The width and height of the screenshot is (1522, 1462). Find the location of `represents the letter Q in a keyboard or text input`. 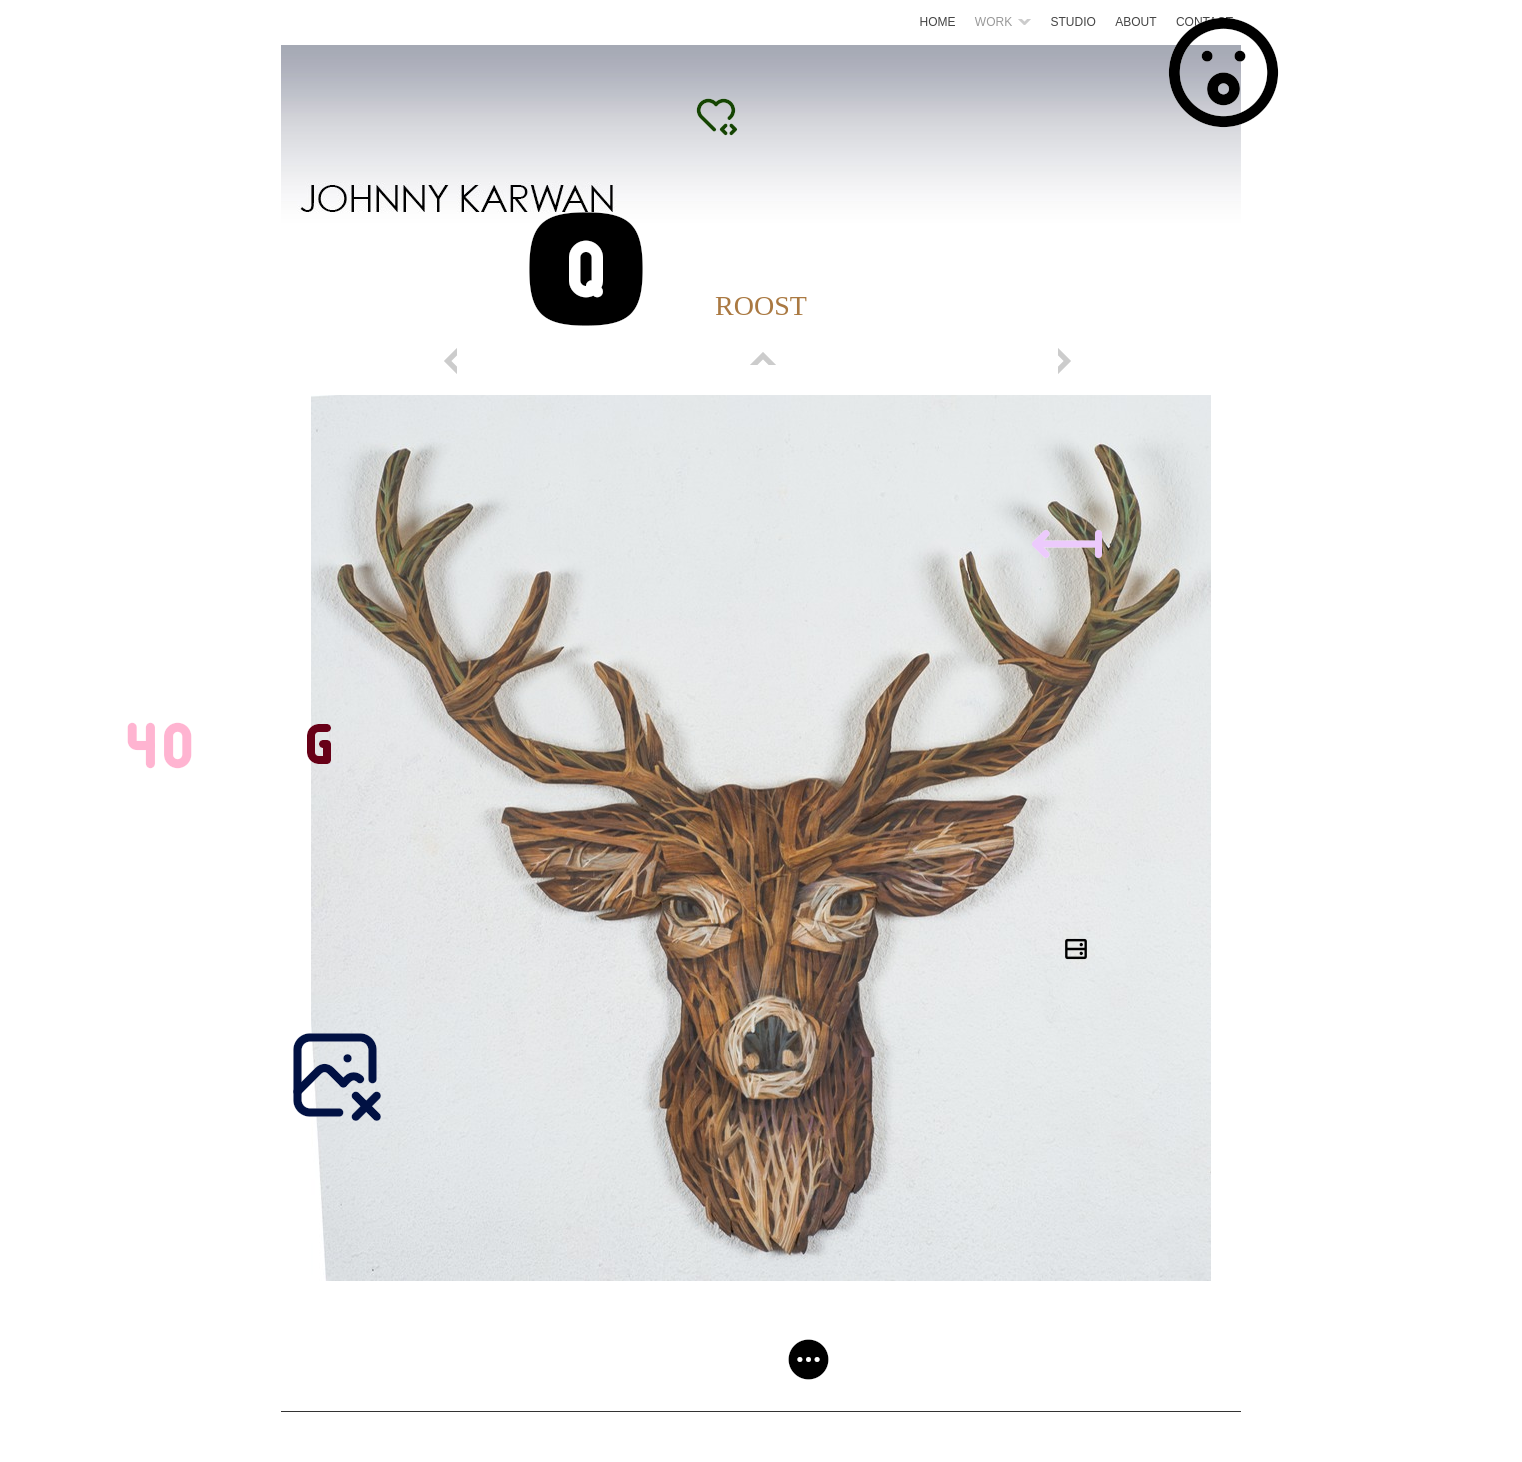

represents the letter Q in a keyboard or text input is located at coordinates (586, 269).